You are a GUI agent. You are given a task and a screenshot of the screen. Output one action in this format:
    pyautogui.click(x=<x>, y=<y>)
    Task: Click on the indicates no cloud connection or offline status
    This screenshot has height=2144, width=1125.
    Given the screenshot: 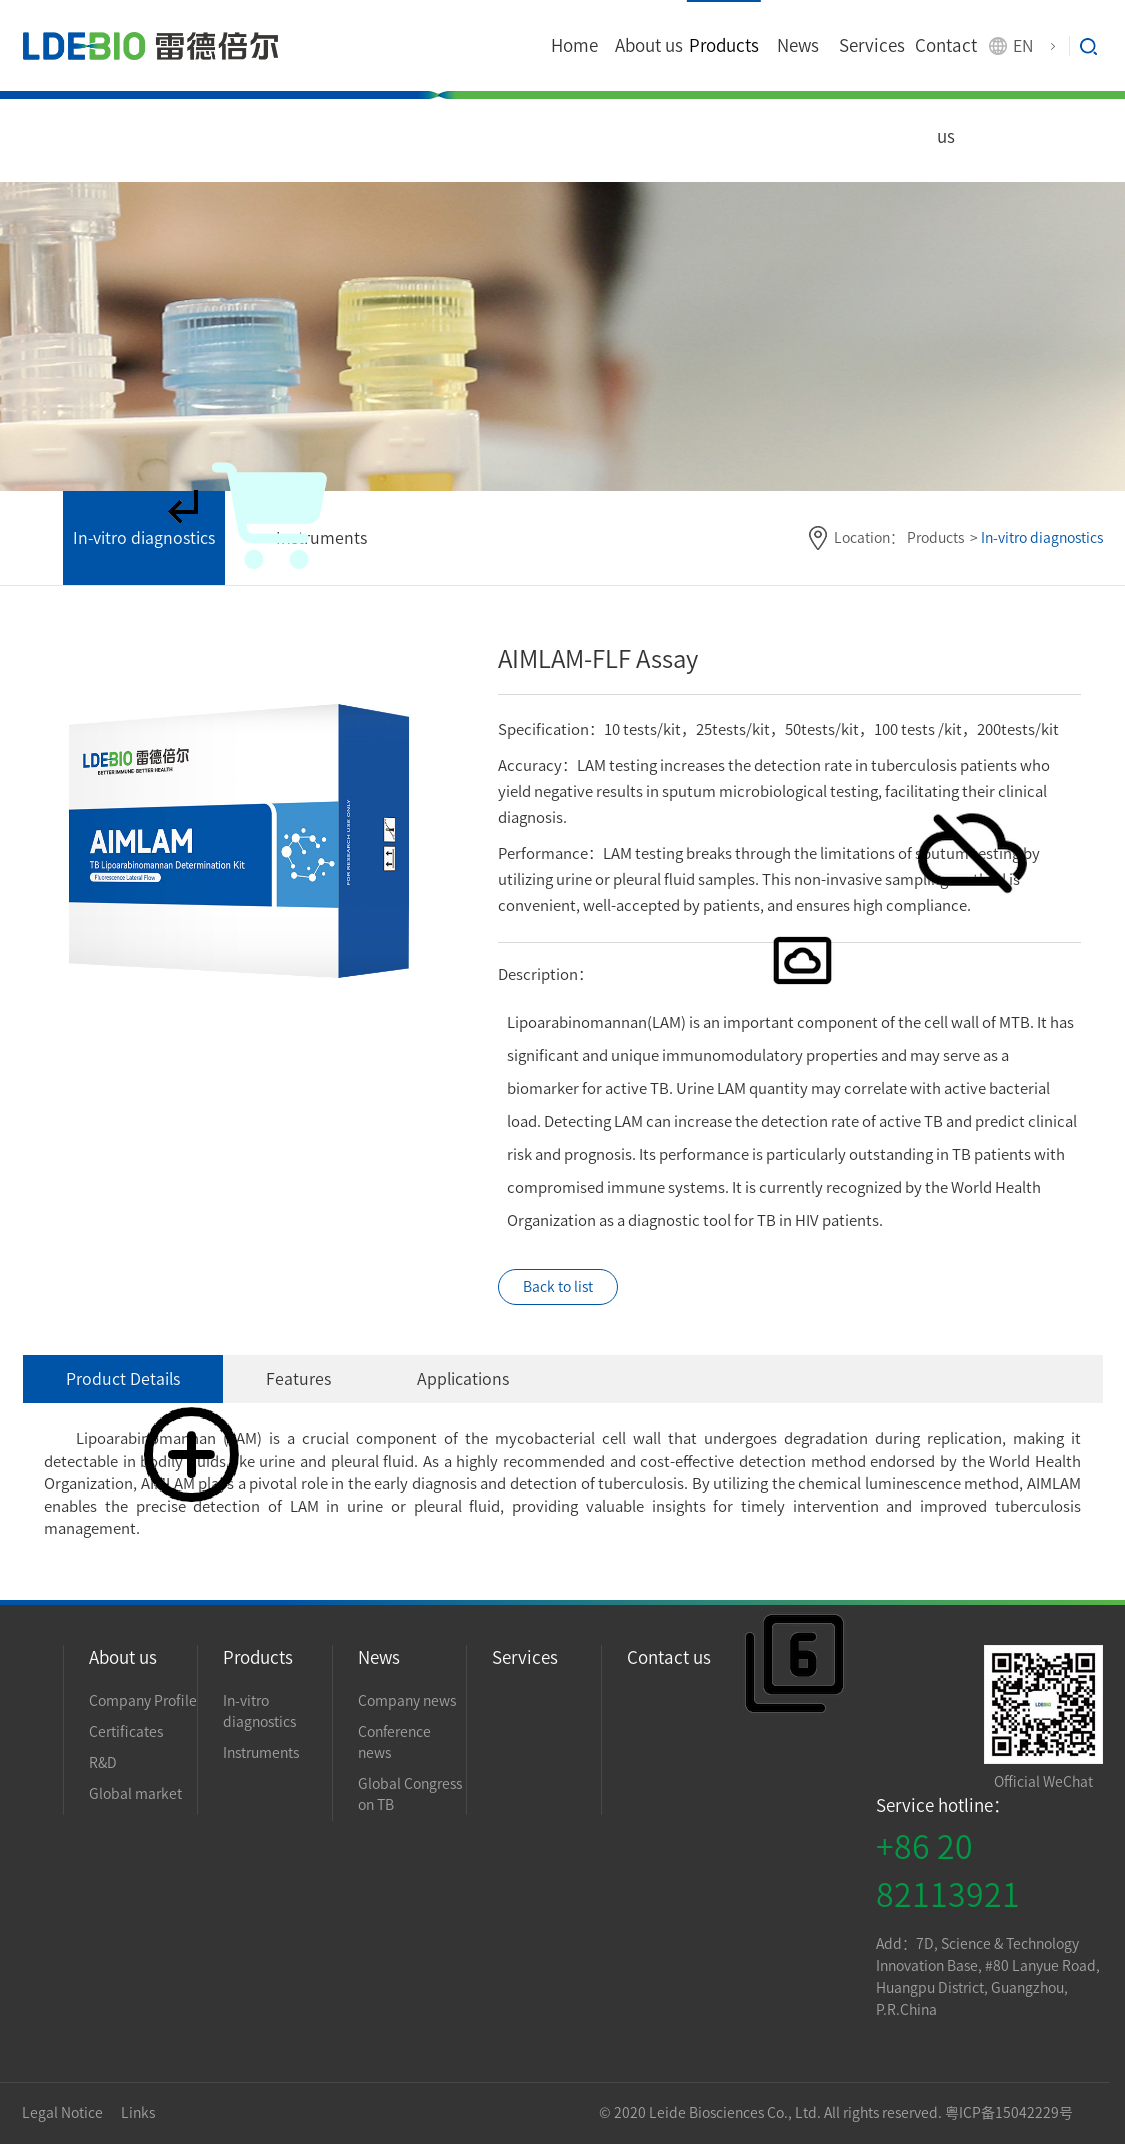 What is the action you would take?
    pyautogui.click(x=972, y=849)
    